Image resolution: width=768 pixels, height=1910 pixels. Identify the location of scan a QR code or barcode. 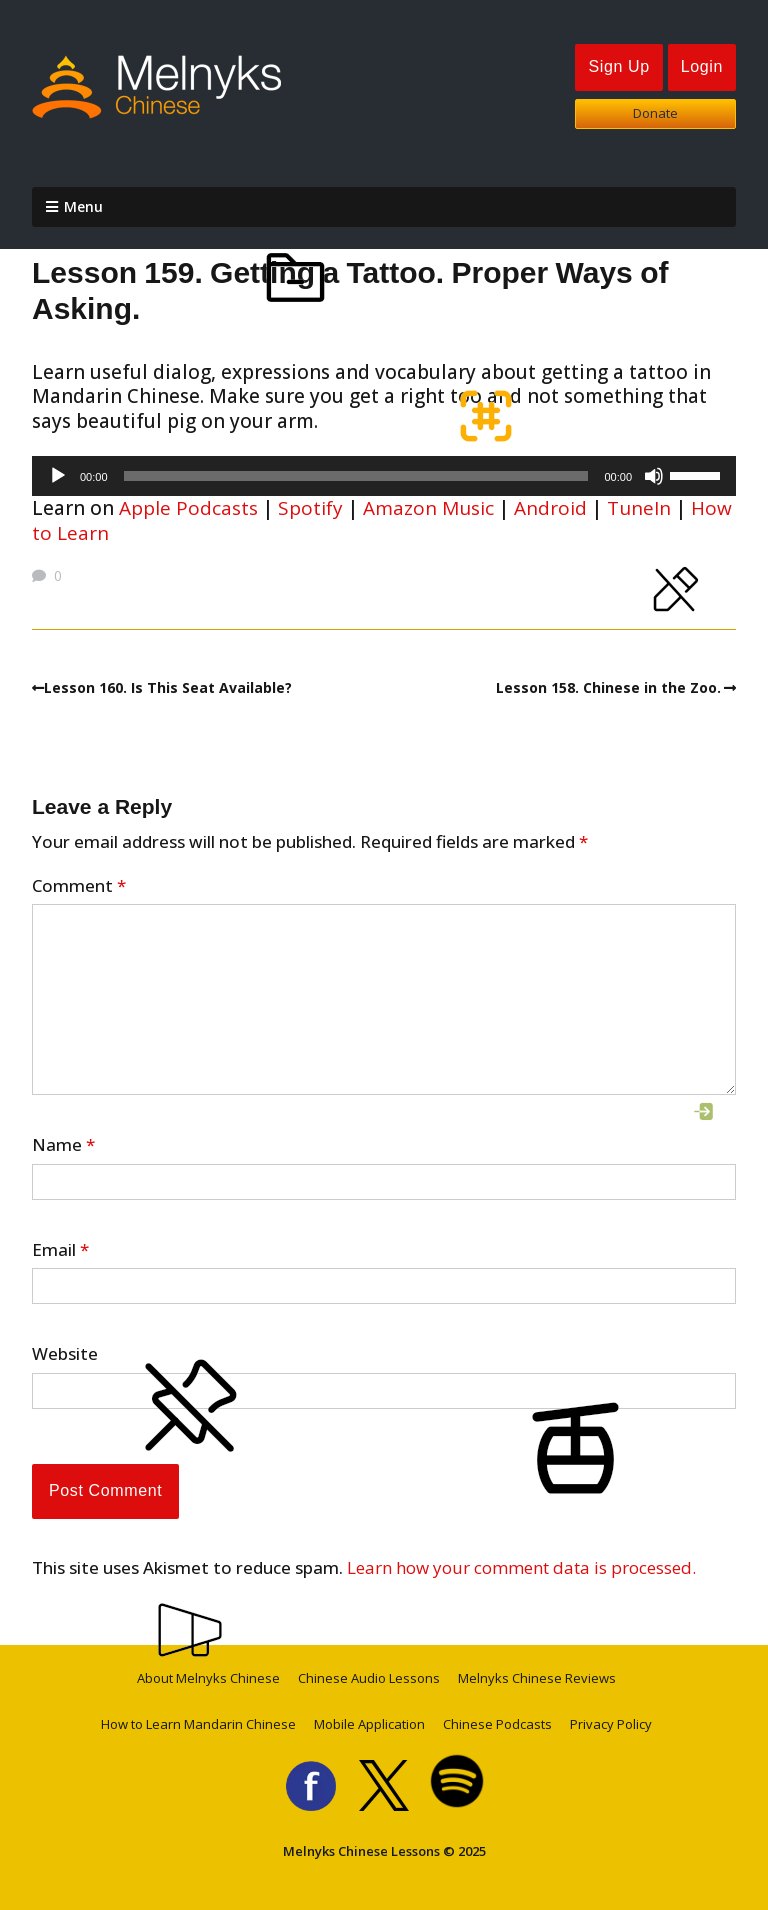
(486, 416).